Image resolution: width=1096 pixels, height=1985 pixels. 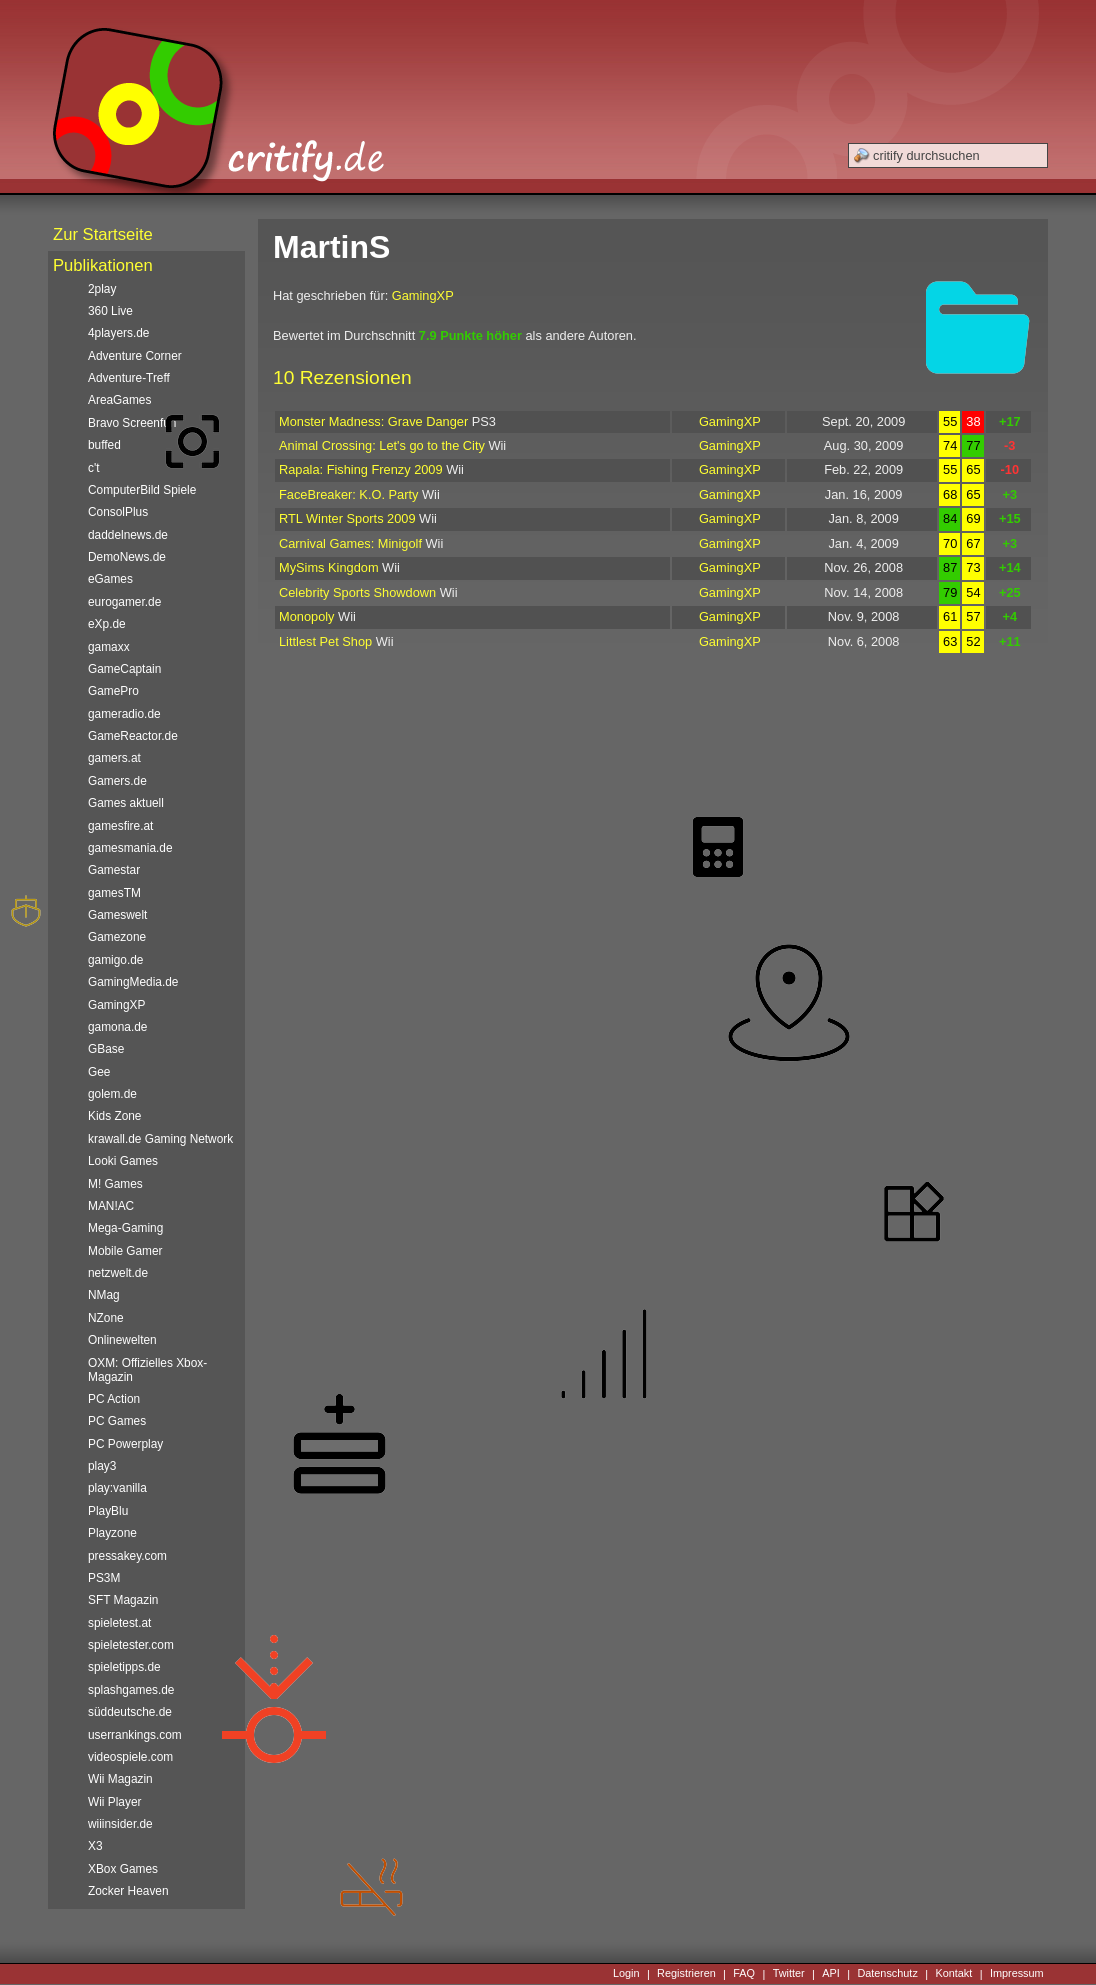 What do you see at coordinates (978, 327) in the screenshot?
I see `an open folder in a file browser` at bounding box center [978, 327].